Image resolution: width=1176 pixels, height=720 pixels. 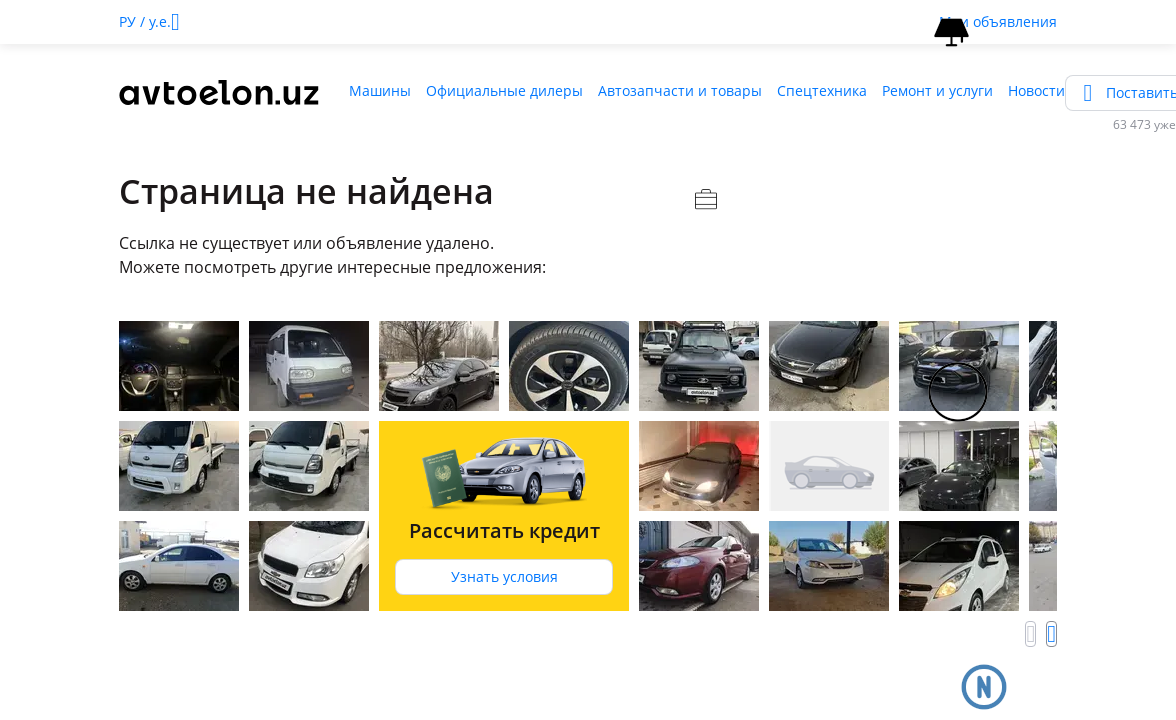 I want to click on indicates a north direction marker on a map or compass, so click(x=984, y=687).